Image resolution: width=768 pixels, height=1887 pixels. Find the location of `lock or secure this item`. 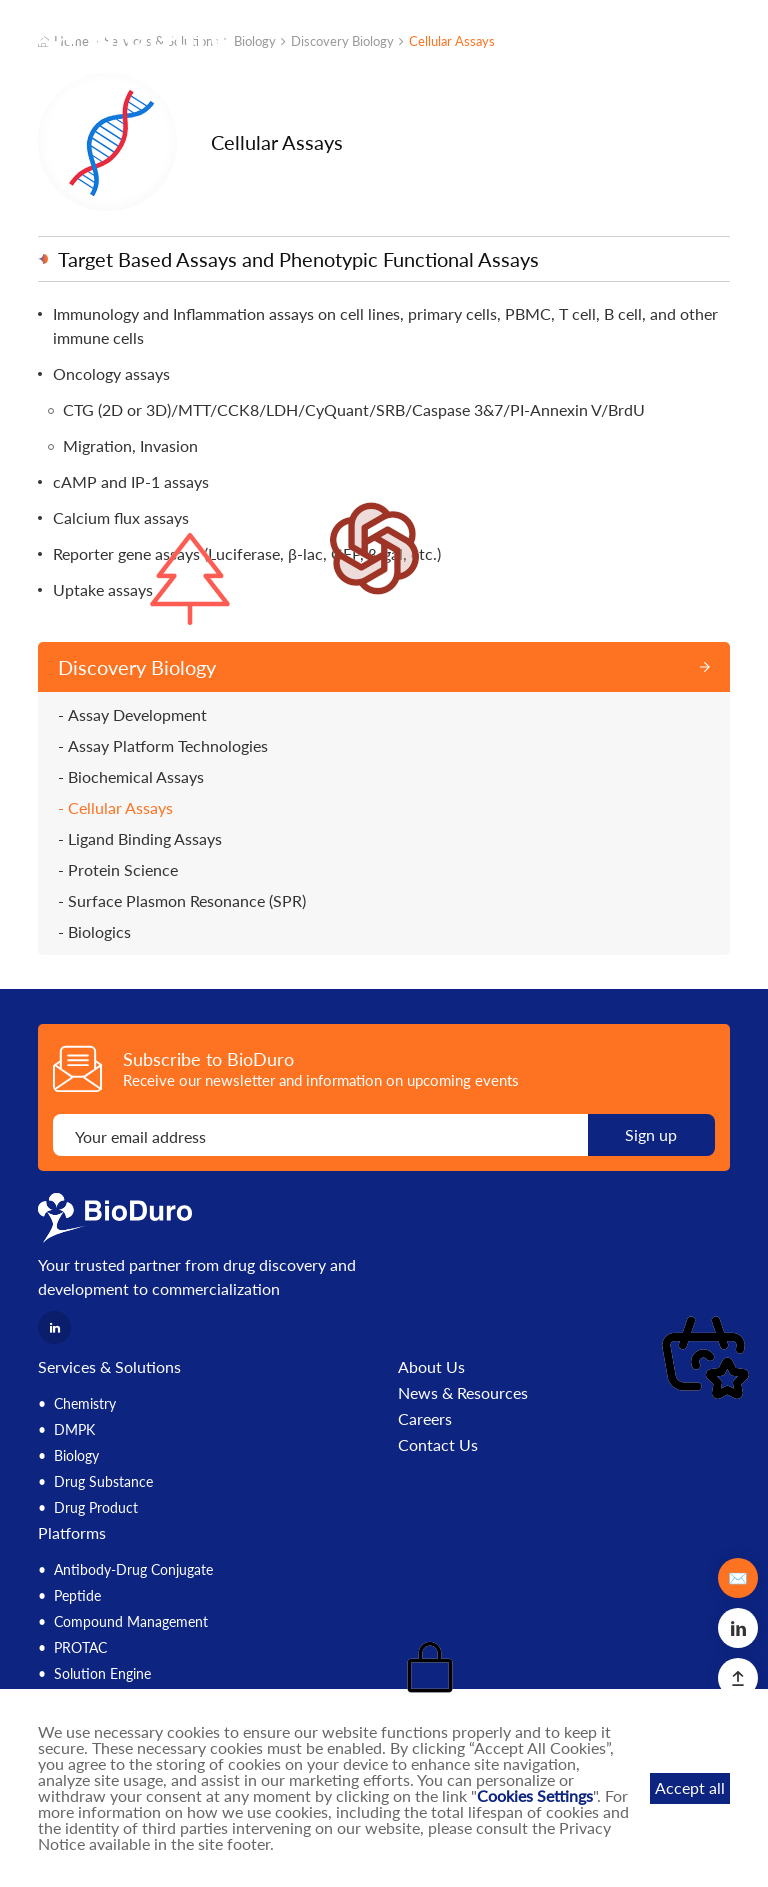

lock or secure this item is located at coordinates (430, 1670).